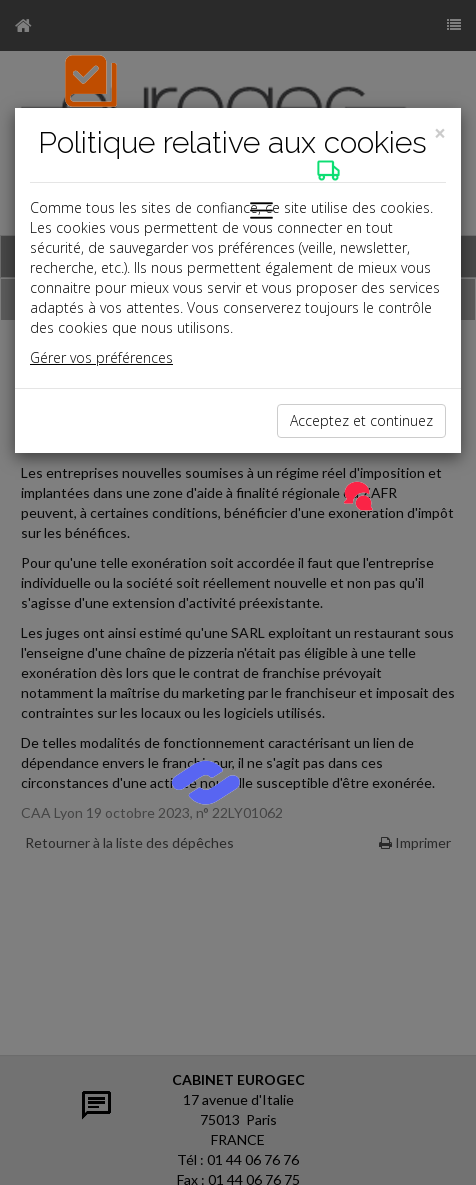  What do you see at coordinates (96, 1105) in the screenshot?
I see `open chat or messaging` at bounding box center [96, 1105].